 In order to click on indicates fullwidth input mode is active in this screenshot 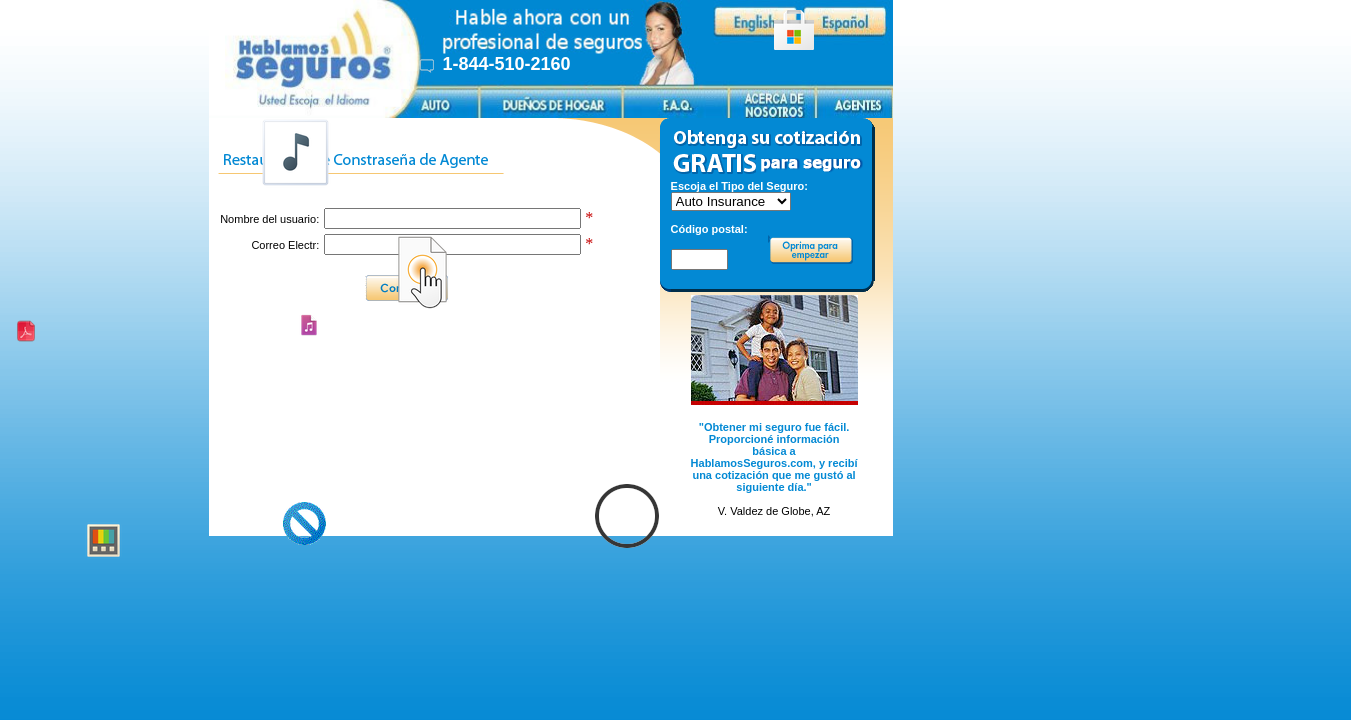, I will do `click(627, 516)`.